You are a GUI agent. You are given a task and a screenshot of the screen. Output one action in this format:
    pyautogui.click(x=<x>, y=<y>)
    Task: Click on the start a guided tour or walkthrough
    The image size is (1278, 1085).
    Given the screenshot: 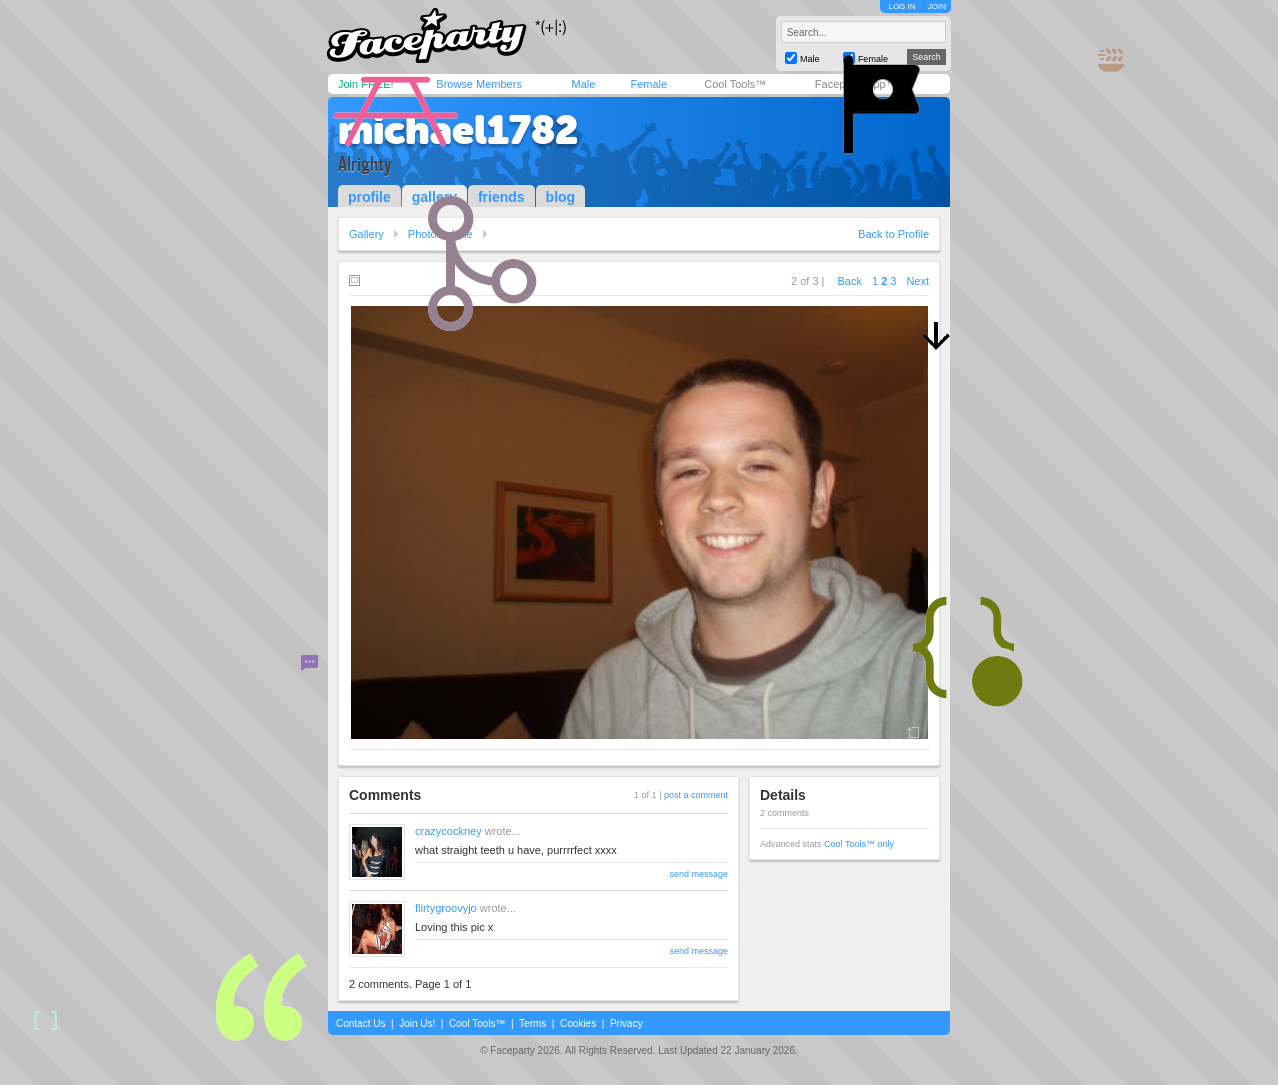 What is the action you would take?
    pyautogui.click(x=878, y=104)
    